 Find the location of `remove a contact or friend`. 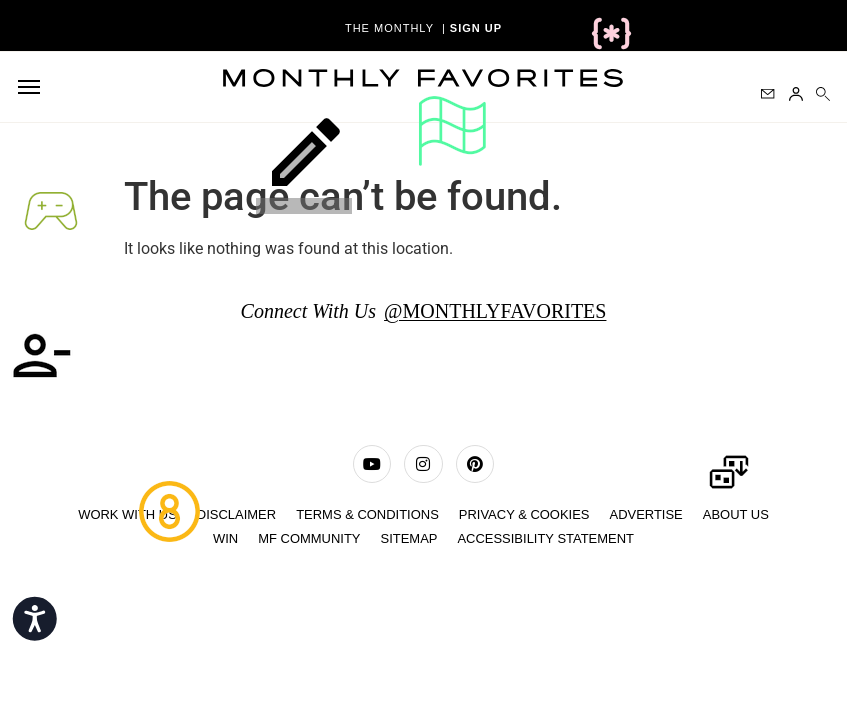

remove a contact or friend is located at coordinates (40, 355).